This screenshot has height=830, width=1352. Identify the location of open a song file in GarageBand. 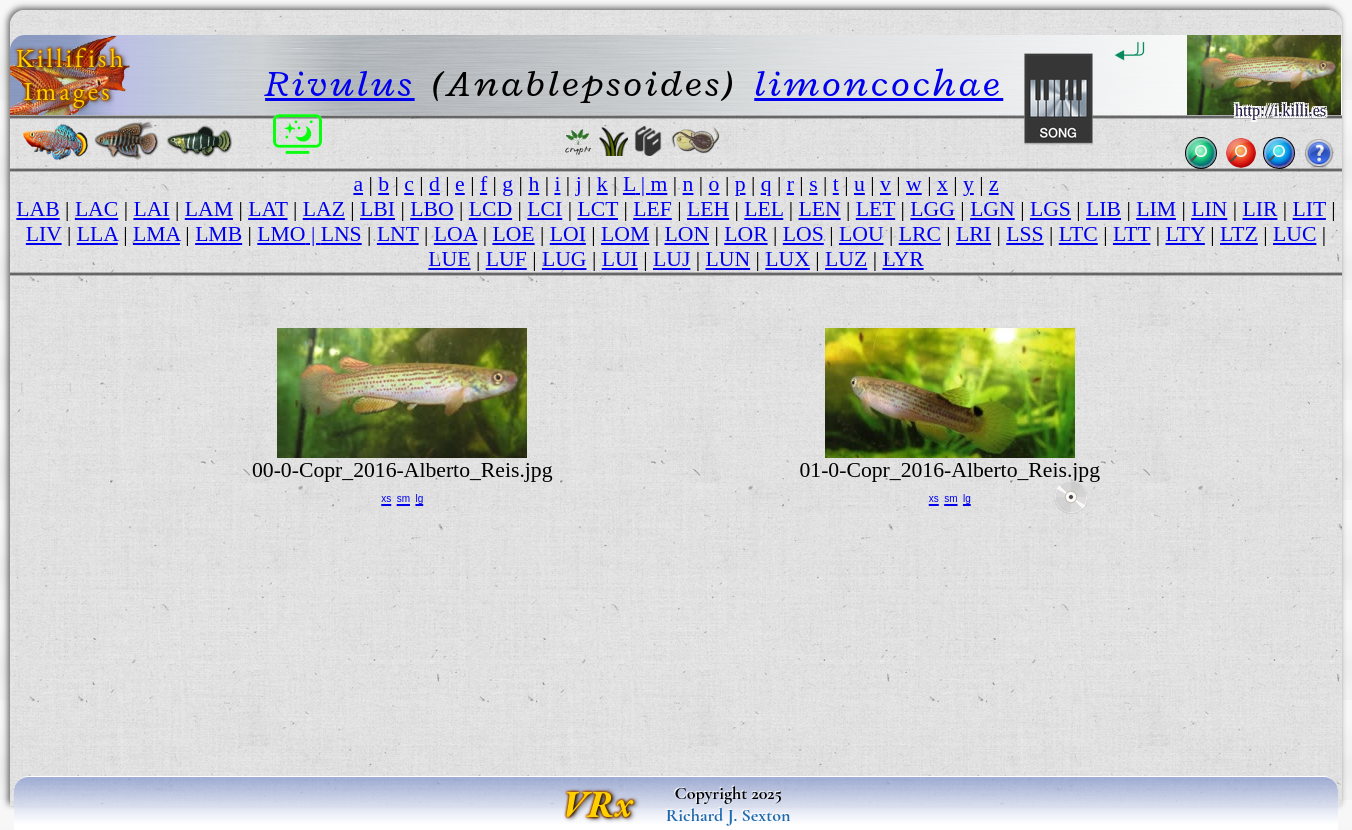
(1058, 100).